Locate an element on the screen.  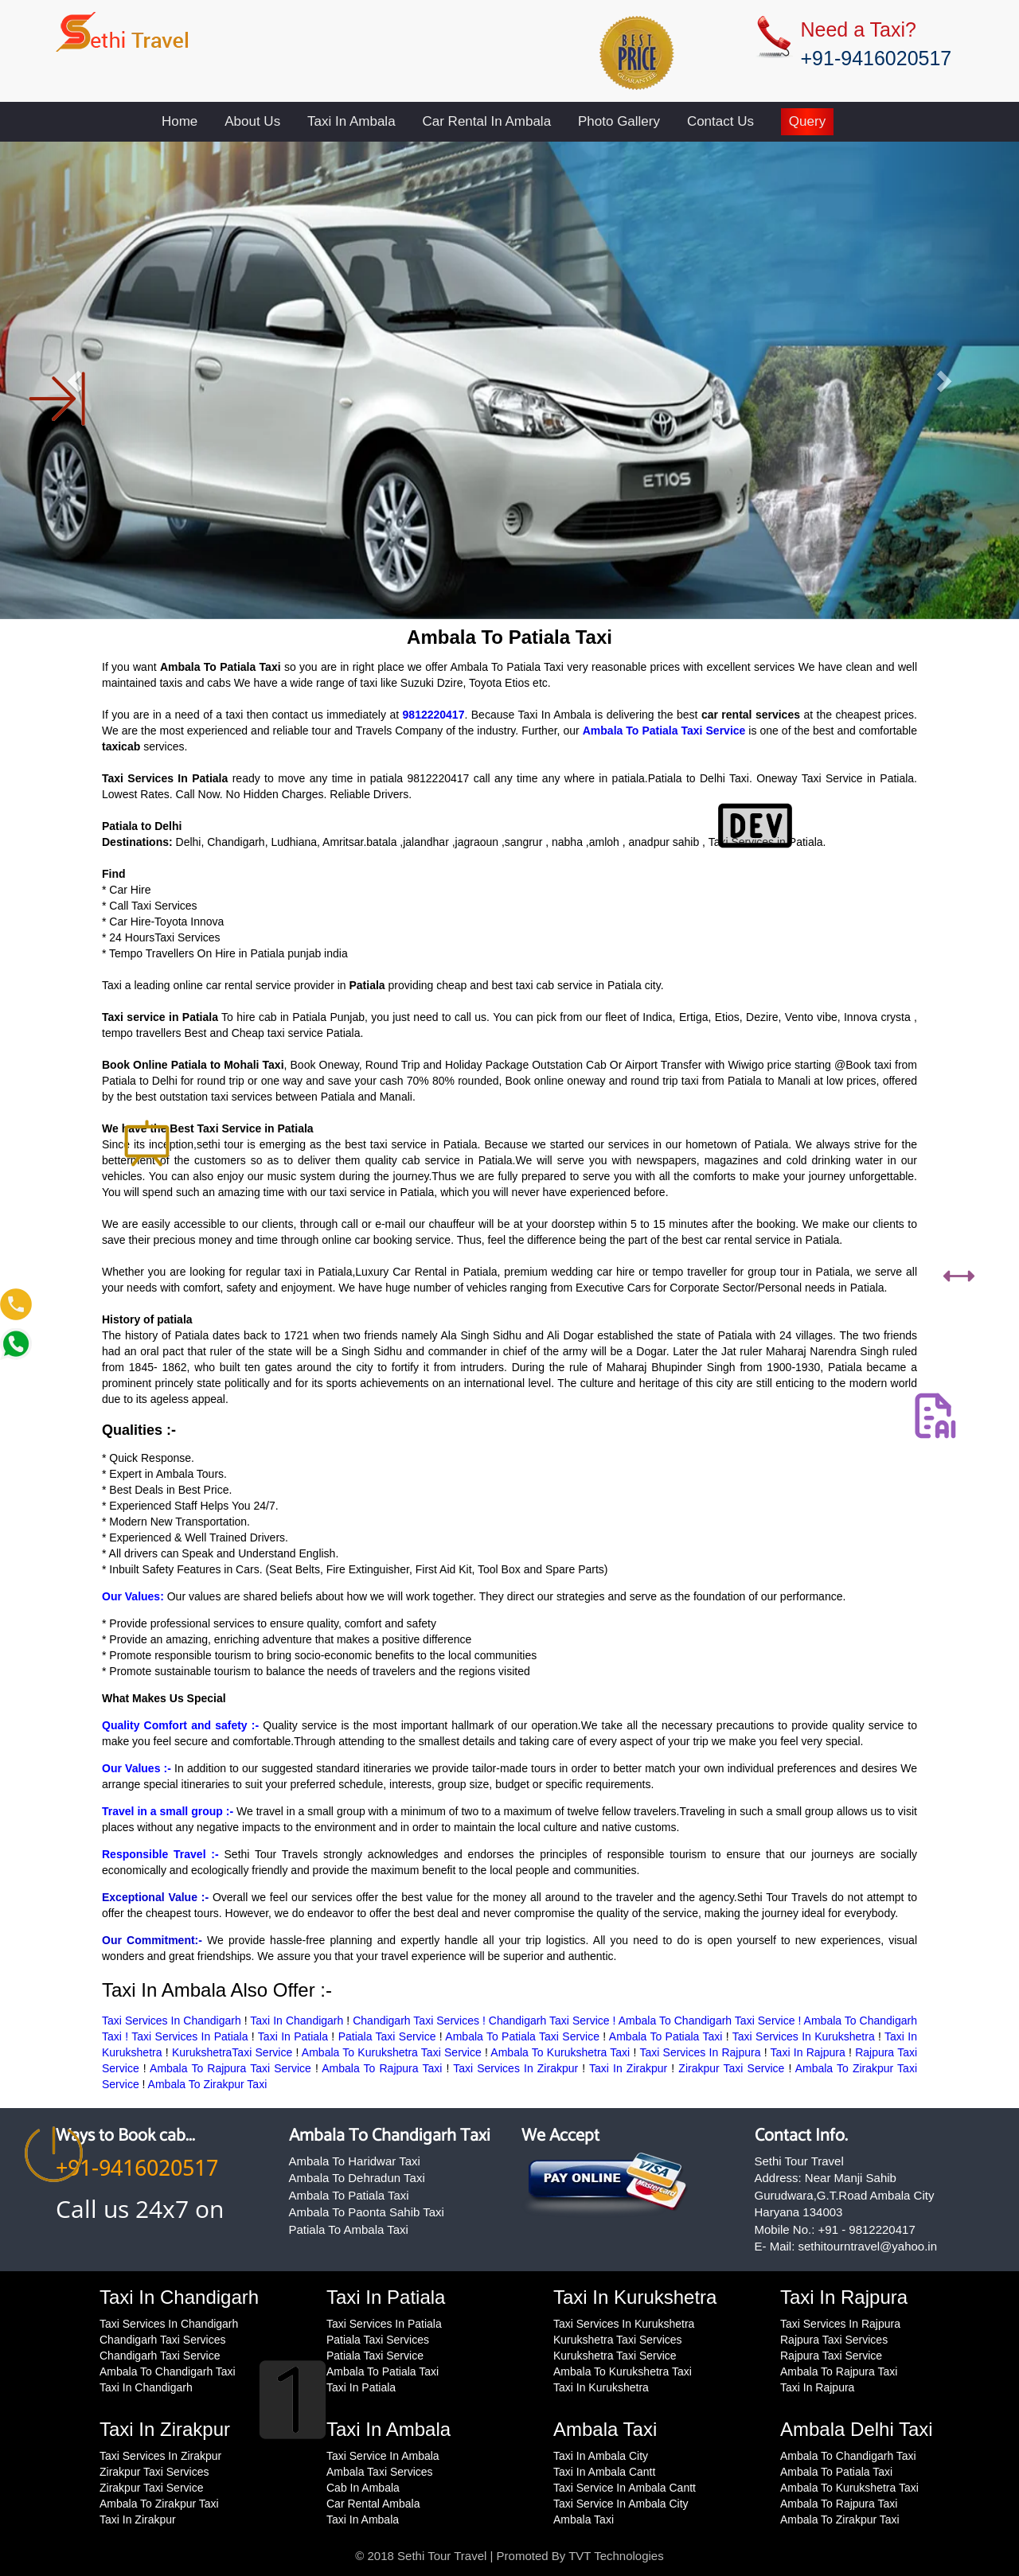
resize element horizontally is located at coordinates (958, 1276).